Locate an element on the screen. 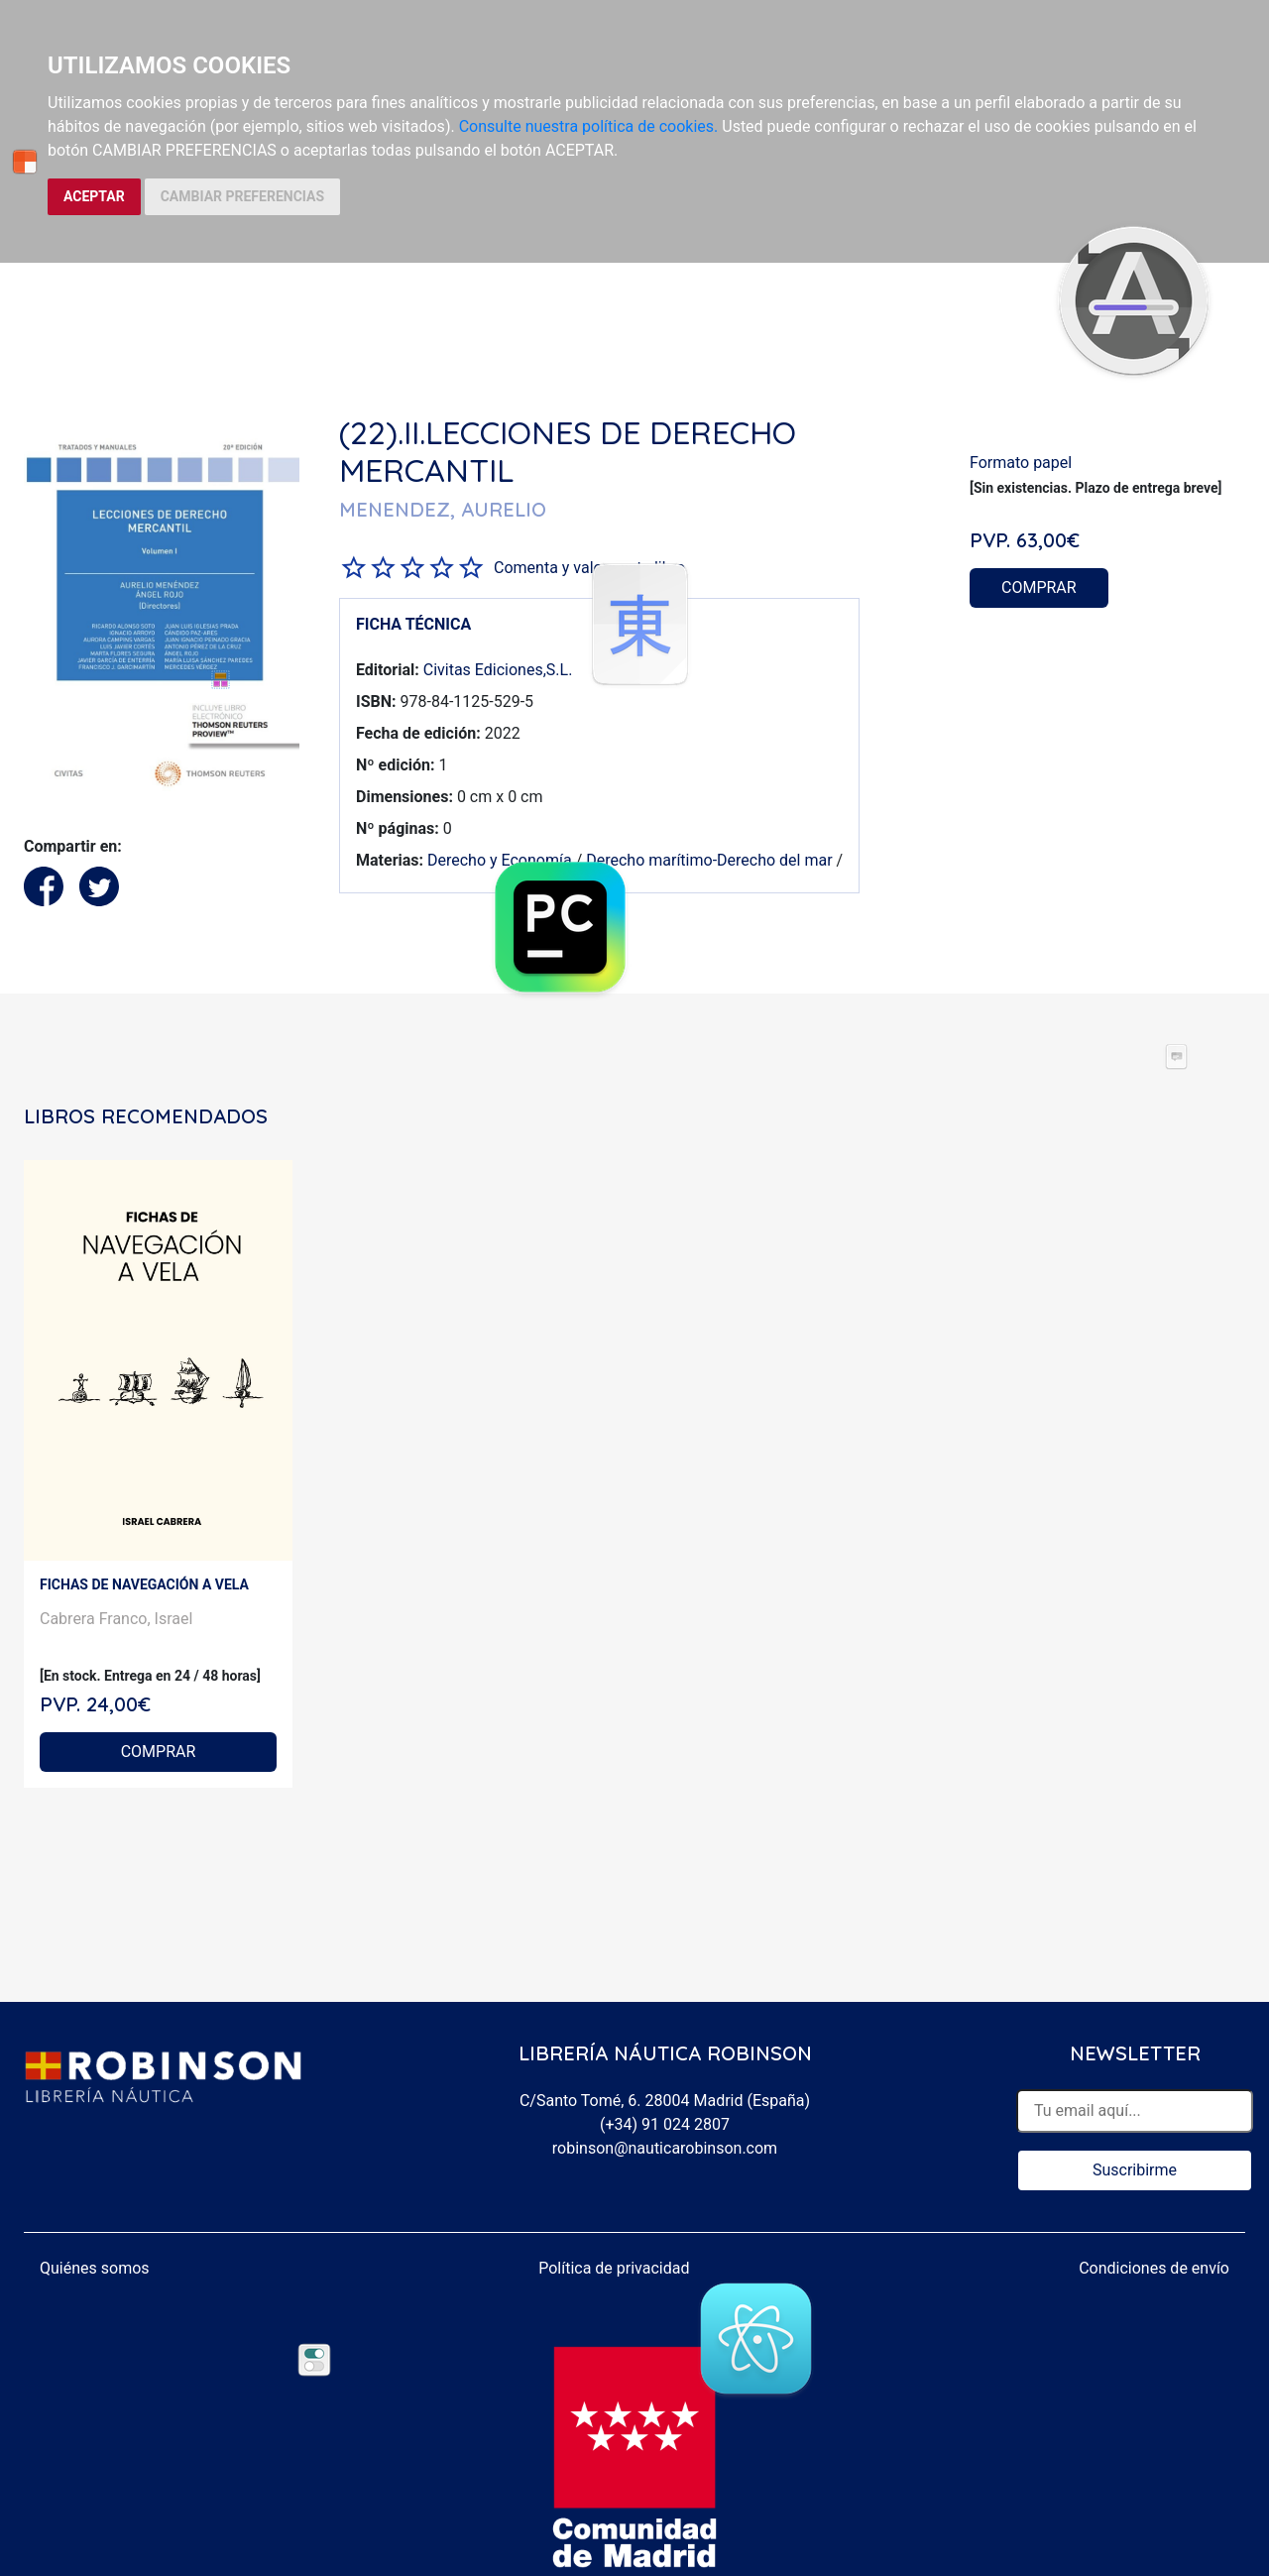  launch an electron-based application is located at coordinates (755, 2338).